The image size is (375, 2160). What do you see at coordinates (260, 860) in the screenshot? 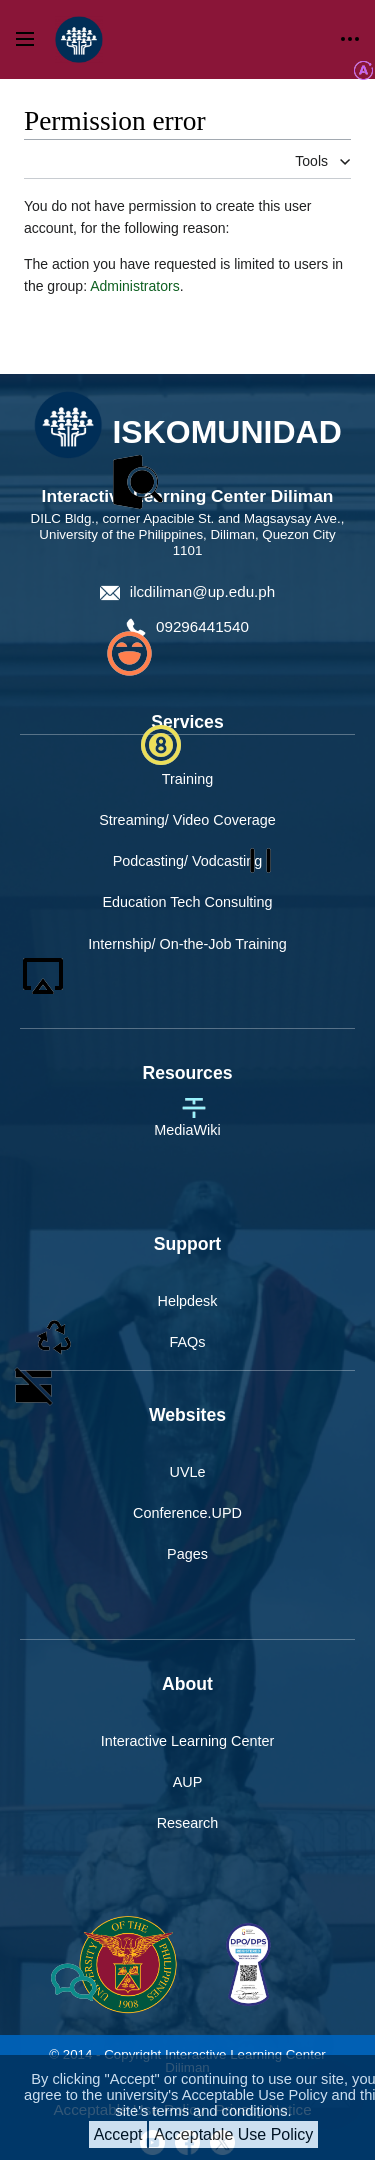
I see `pause media playback` at bounding box center [260, 860].